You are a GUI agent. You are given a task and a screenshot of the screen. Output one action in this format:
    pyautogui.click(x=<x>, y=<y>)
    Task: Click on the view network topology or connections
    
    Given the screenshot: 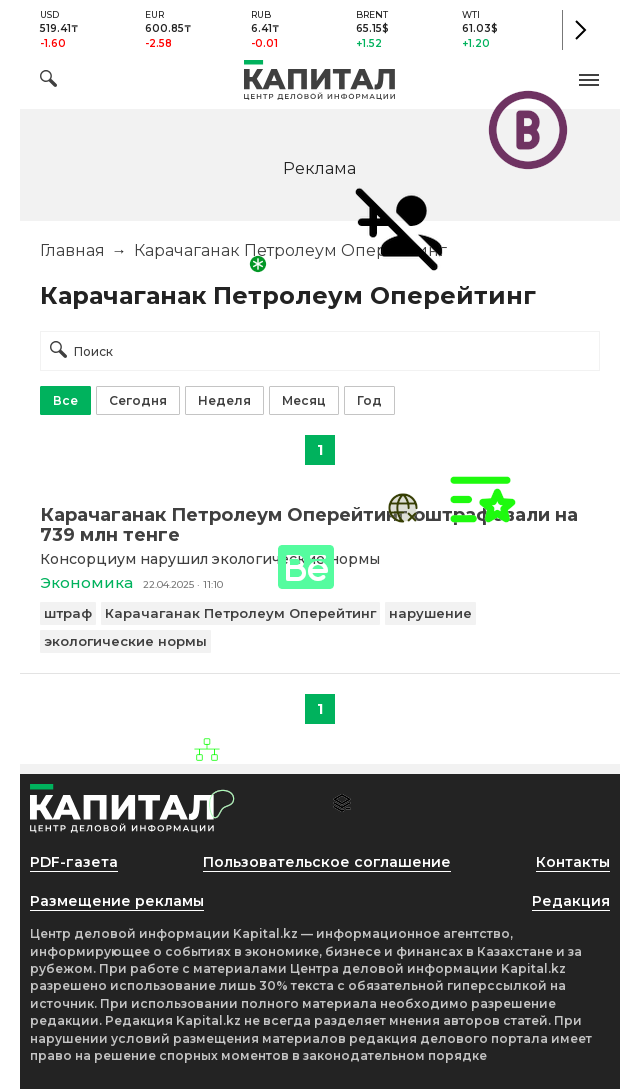 What is the action you would take?
    pyautogui.click(x=207, y=750)
    